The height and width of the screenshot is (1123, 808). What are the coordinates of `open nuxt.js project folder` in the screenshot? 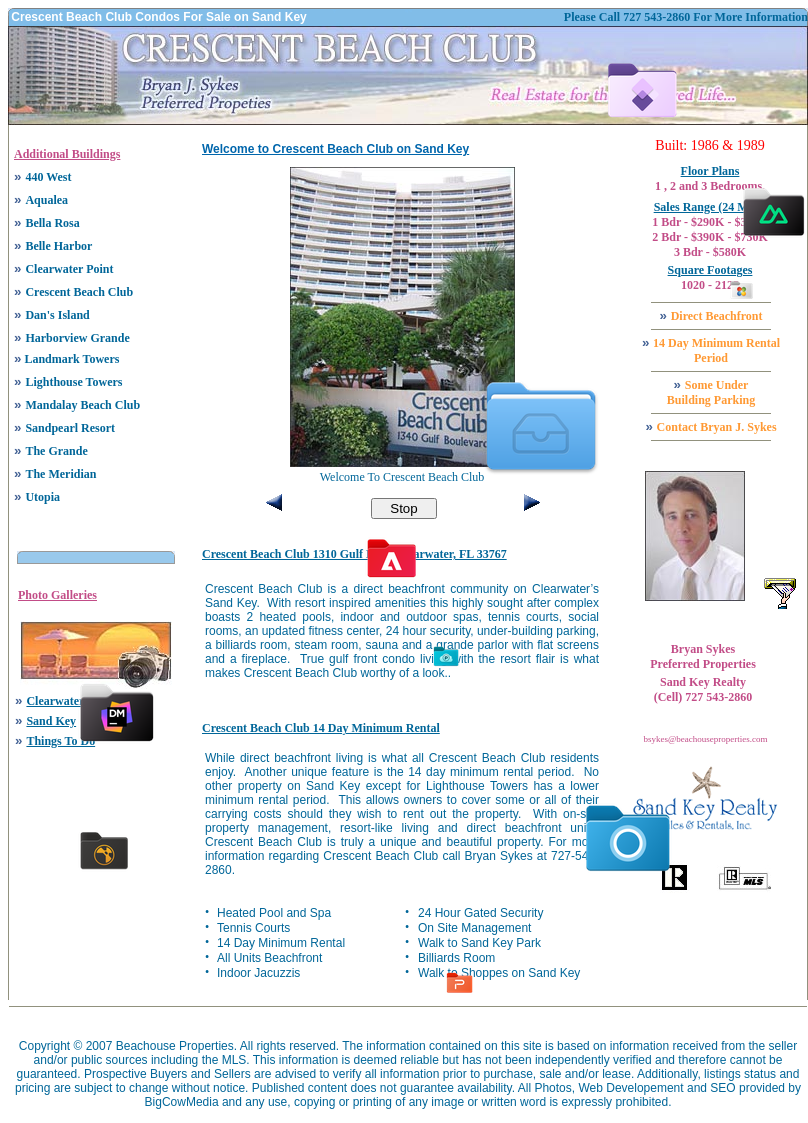 It's located at (773, 213).